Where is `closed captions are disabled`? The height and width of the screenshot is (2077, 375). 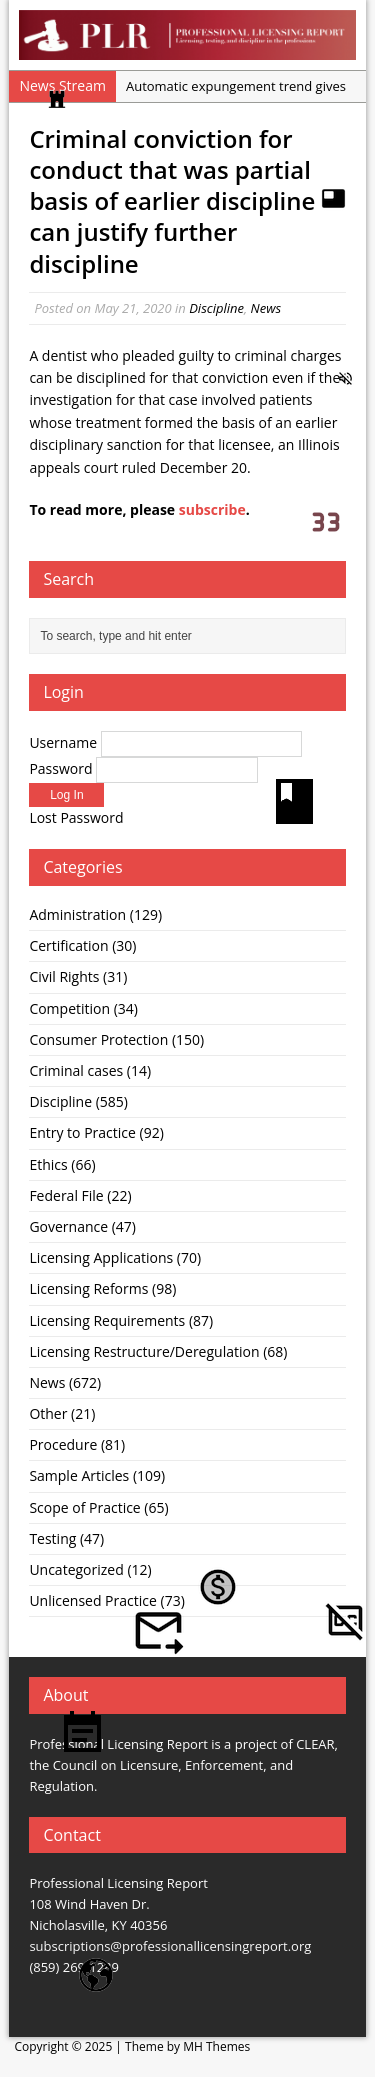 closed captions are disabled is located at coordinates (345, 1620).